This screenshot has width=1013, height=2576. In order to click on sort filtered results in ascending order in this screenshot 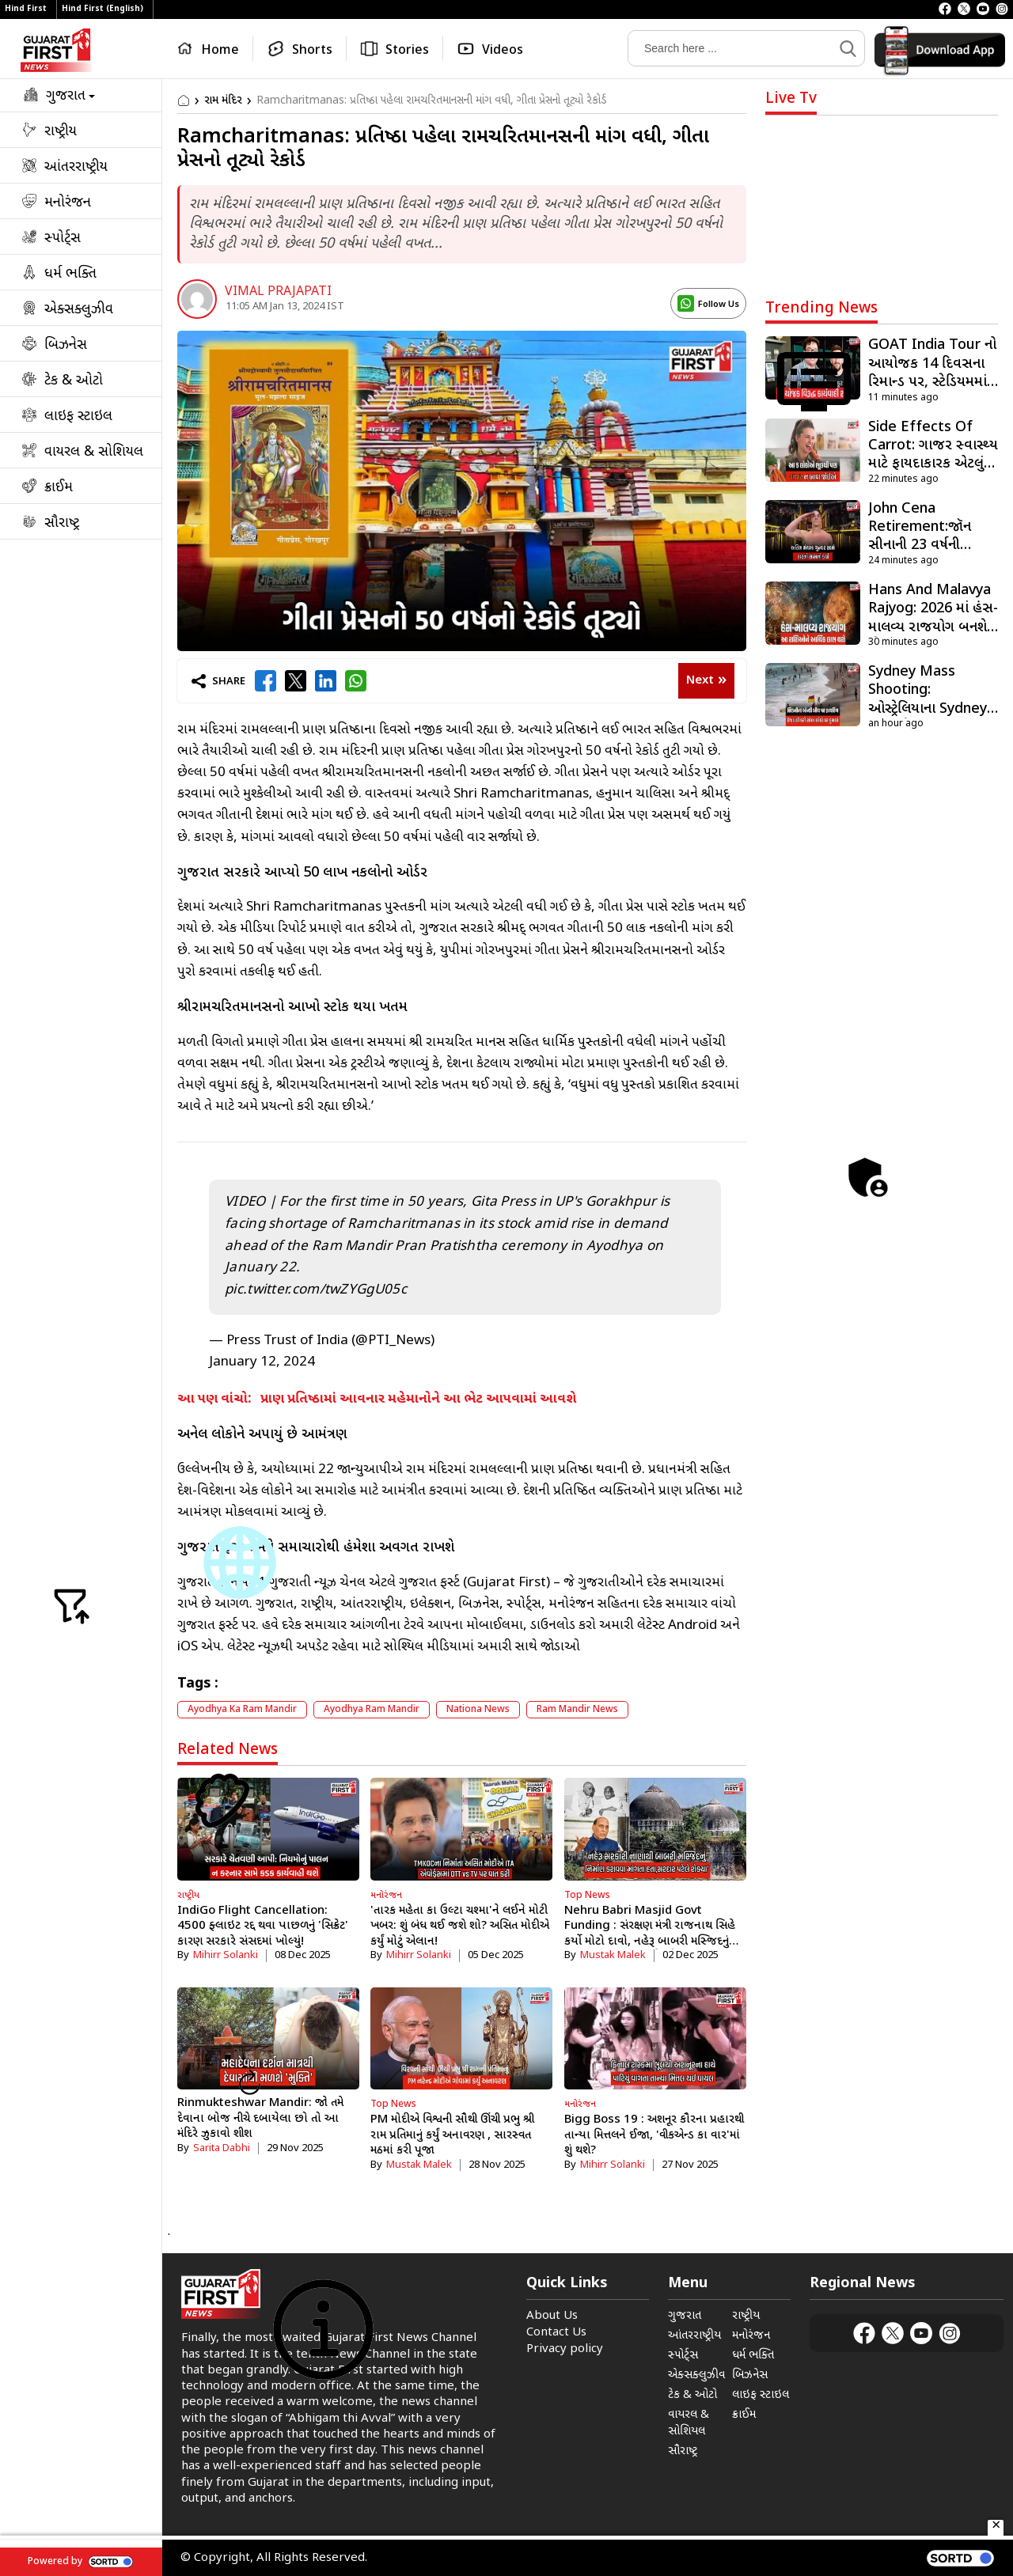, I will do `click(70, 1604)`.